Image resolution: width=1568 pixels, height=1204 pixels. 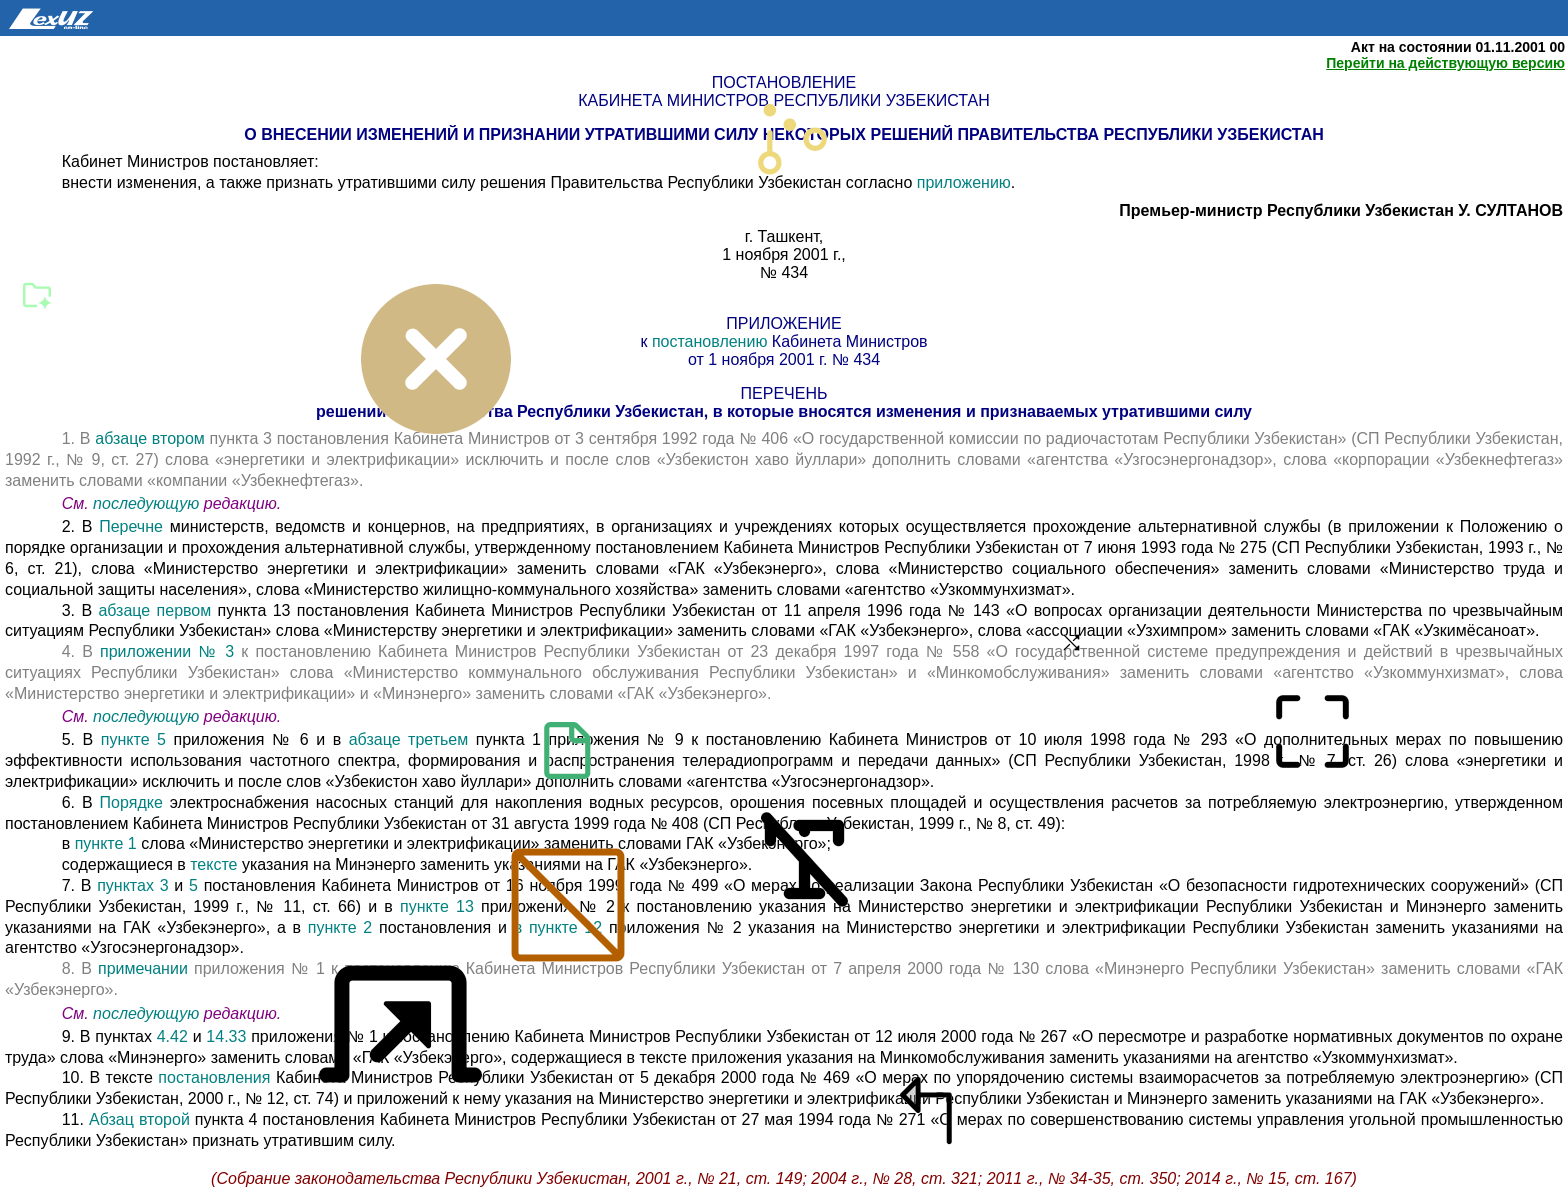 I want to click on enter full screen mode, so click(x=1312, y=731).